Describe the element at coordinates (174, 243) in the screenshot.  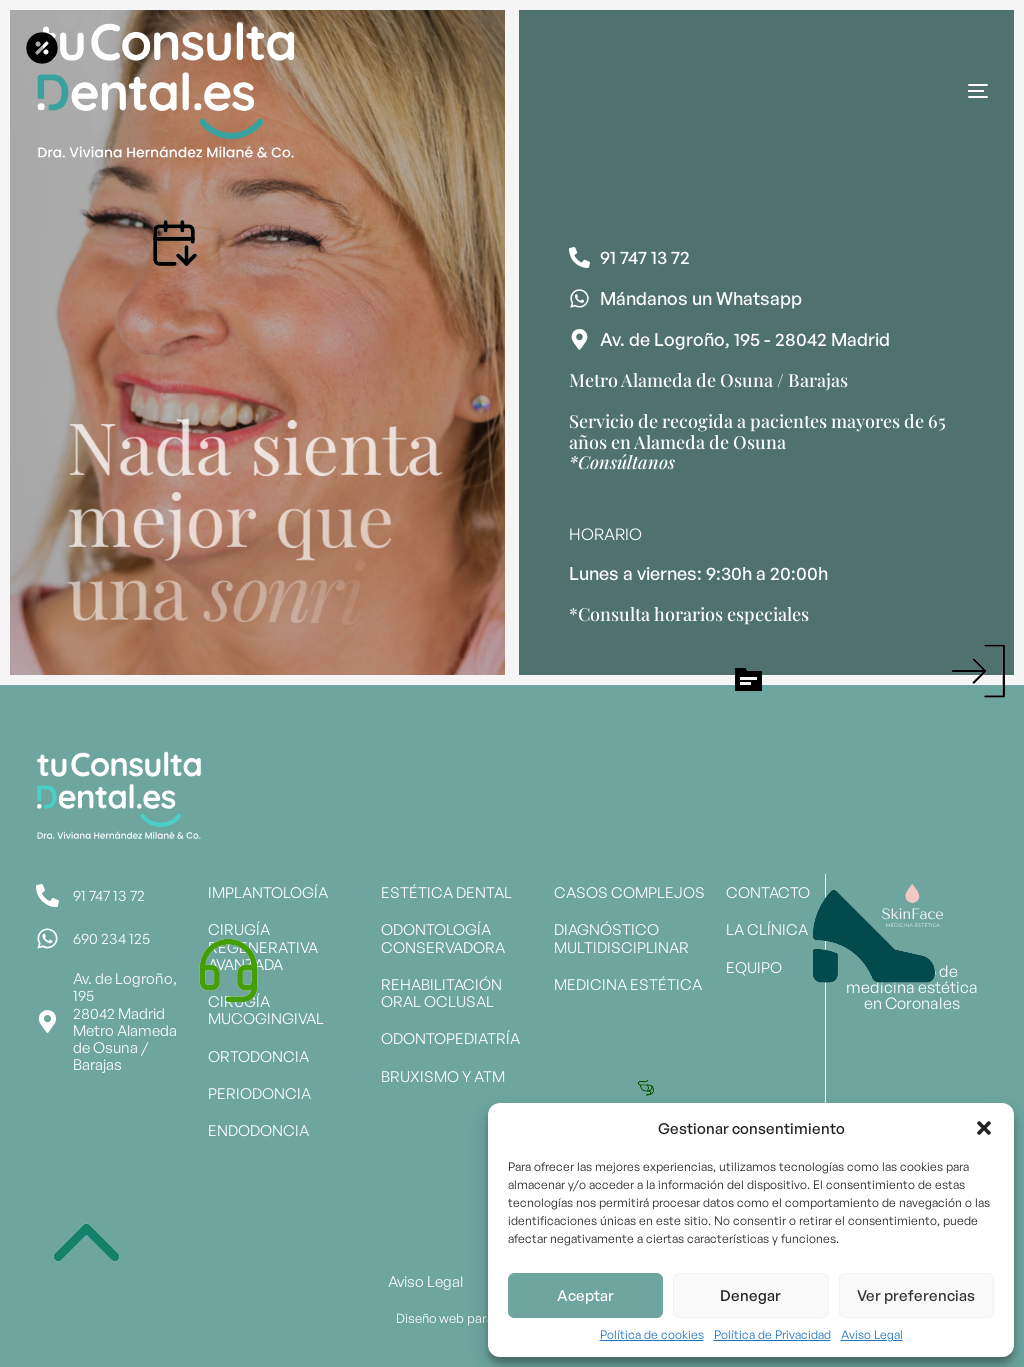
I see `download calendar or export events` at that location.